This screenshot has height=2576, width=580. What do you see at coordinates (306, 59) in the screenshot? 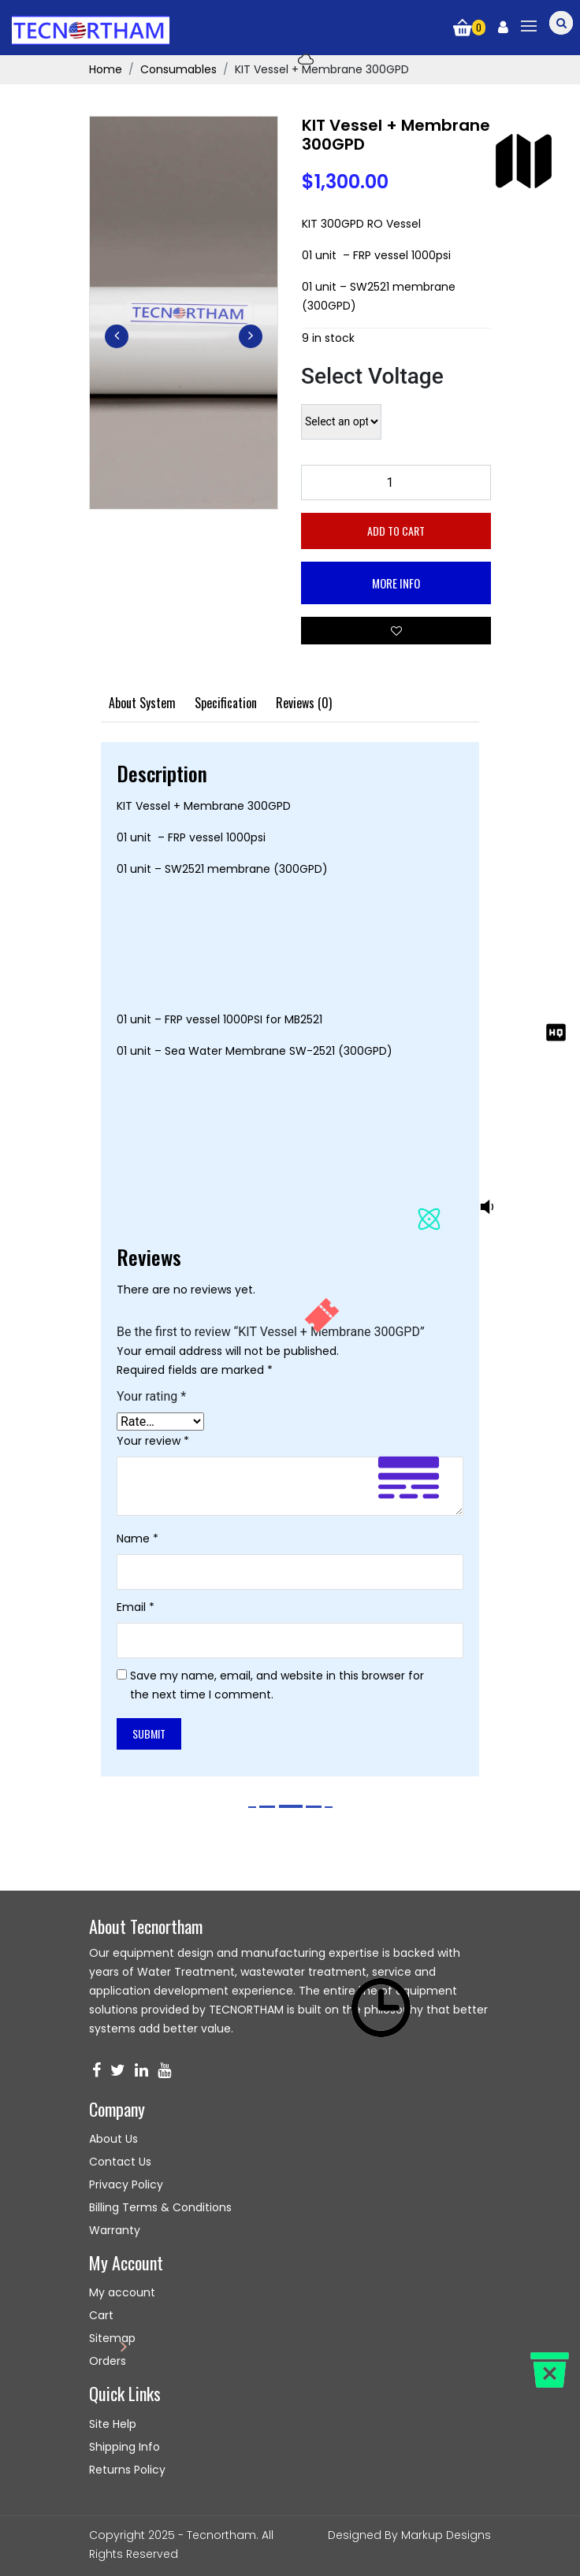
I see `access cloud storage` at bounding box center [306, 59].